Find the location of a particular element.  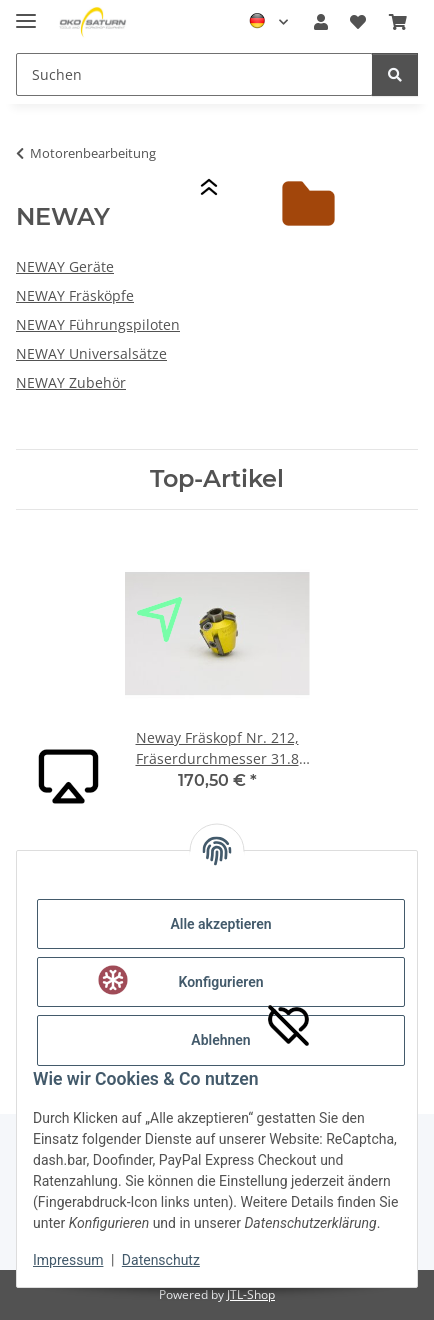

open file folder is located at coordinates (308, 203).